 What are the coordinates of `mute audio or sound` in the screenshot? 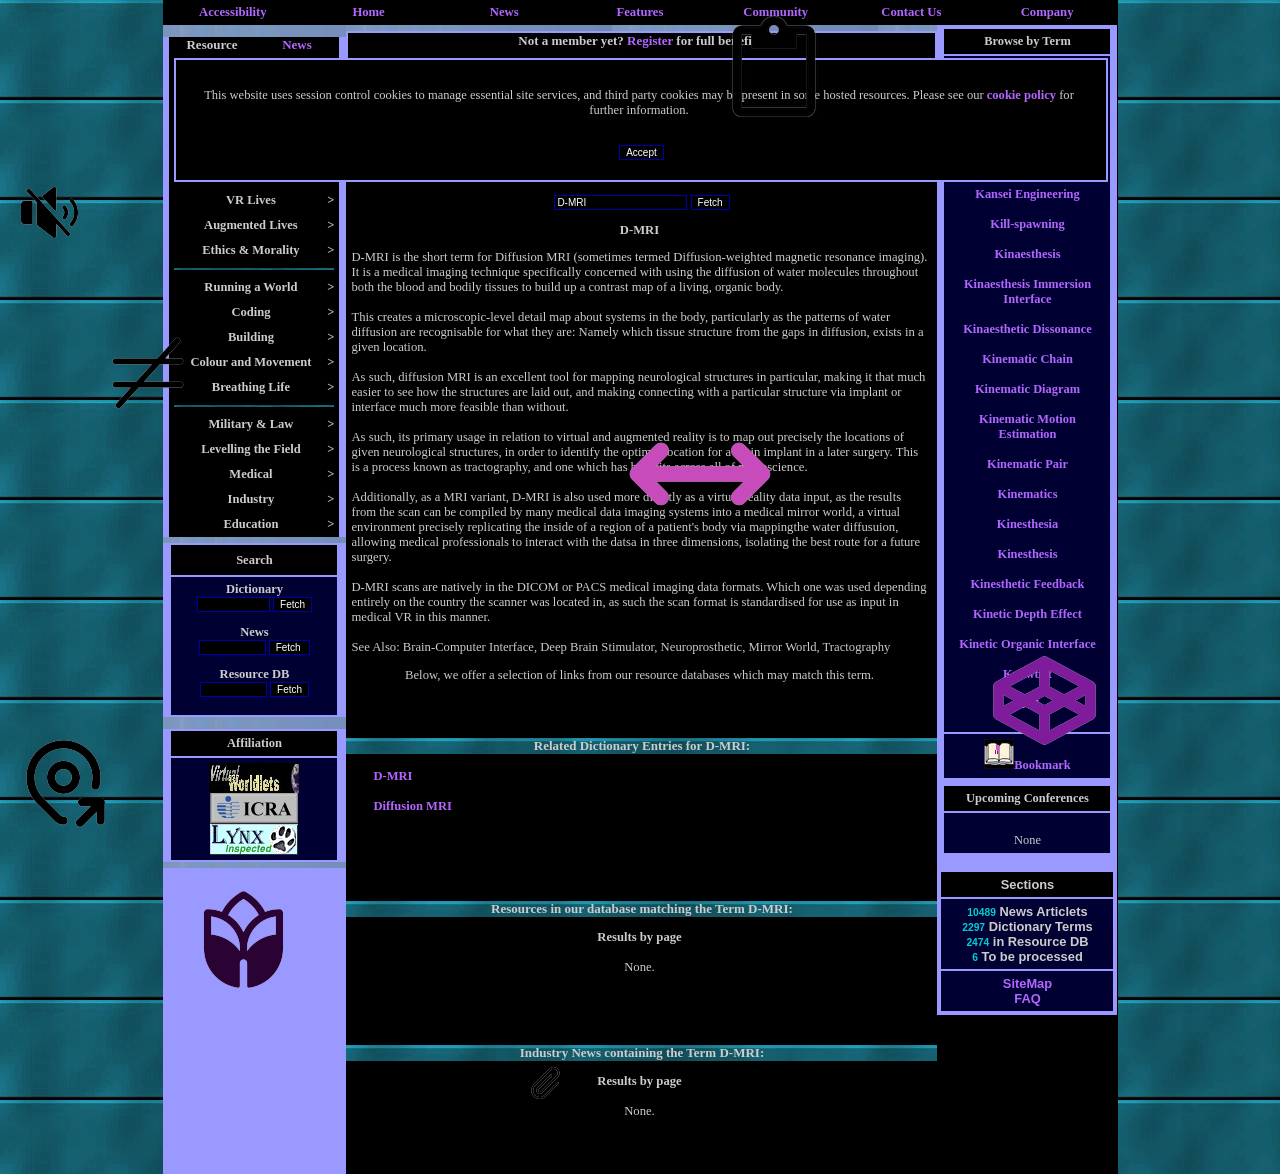 It's located at (48, 212).